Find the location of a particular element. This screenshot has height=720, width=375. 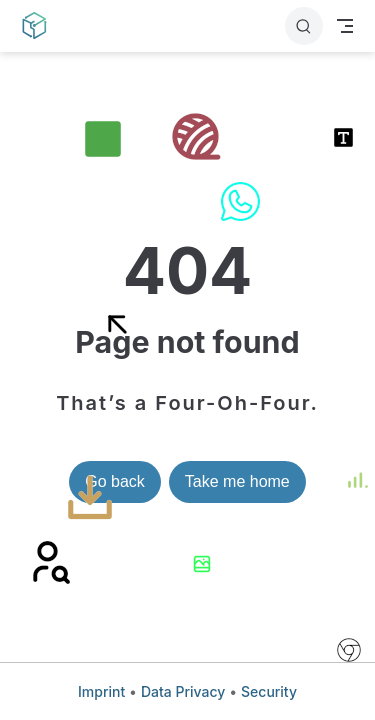

view instant photos or polaroid-style images is located at coordinates (202, 564).